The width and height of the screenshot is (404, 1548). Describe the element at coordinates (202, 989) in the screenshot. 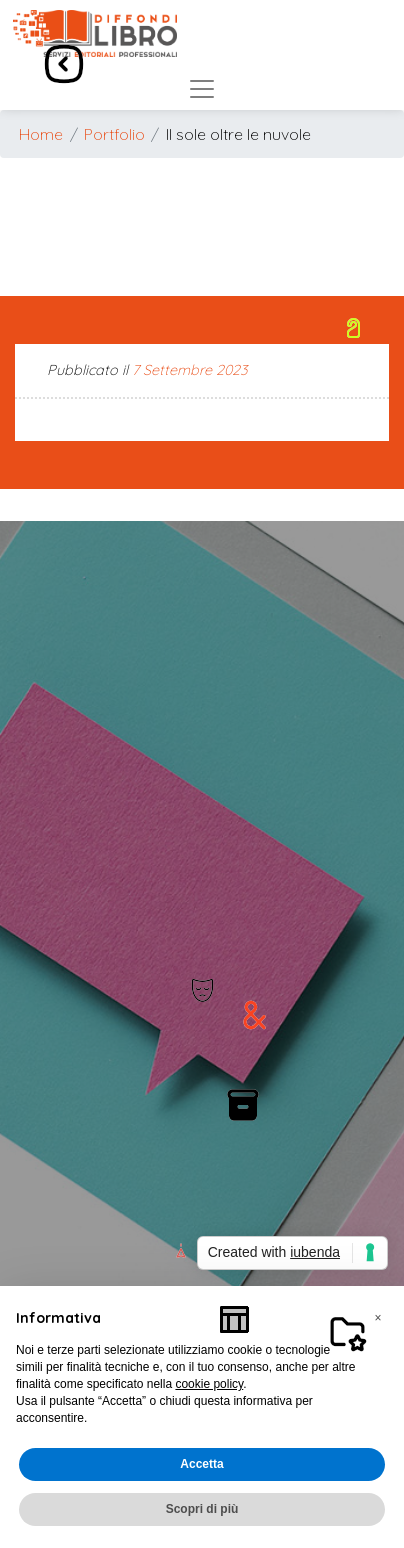

I see `select sad or tragedy theater mask` at that location.